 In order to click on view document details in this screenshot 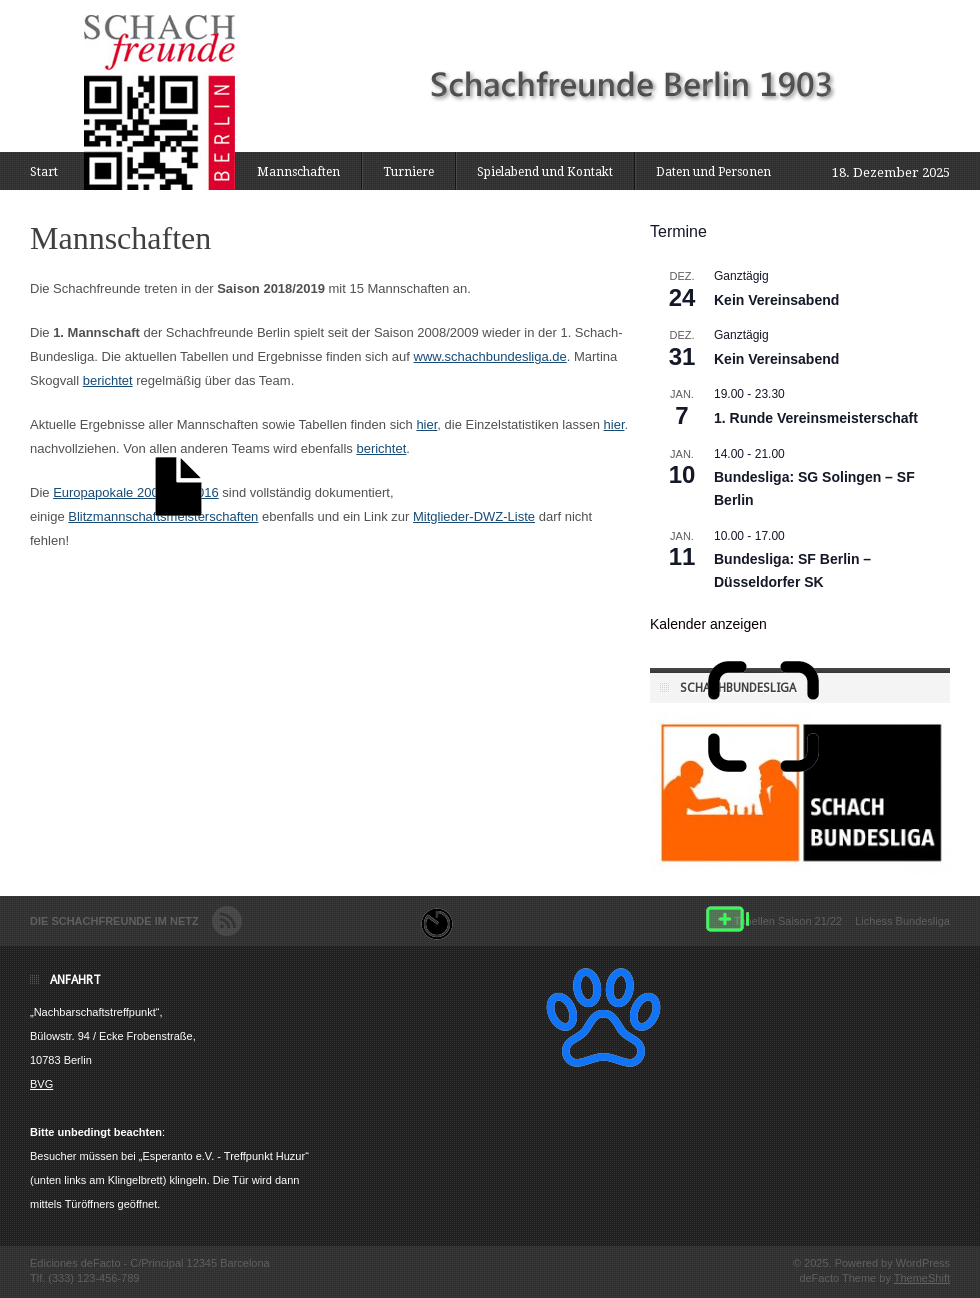, I will do `click(178, 486)`.